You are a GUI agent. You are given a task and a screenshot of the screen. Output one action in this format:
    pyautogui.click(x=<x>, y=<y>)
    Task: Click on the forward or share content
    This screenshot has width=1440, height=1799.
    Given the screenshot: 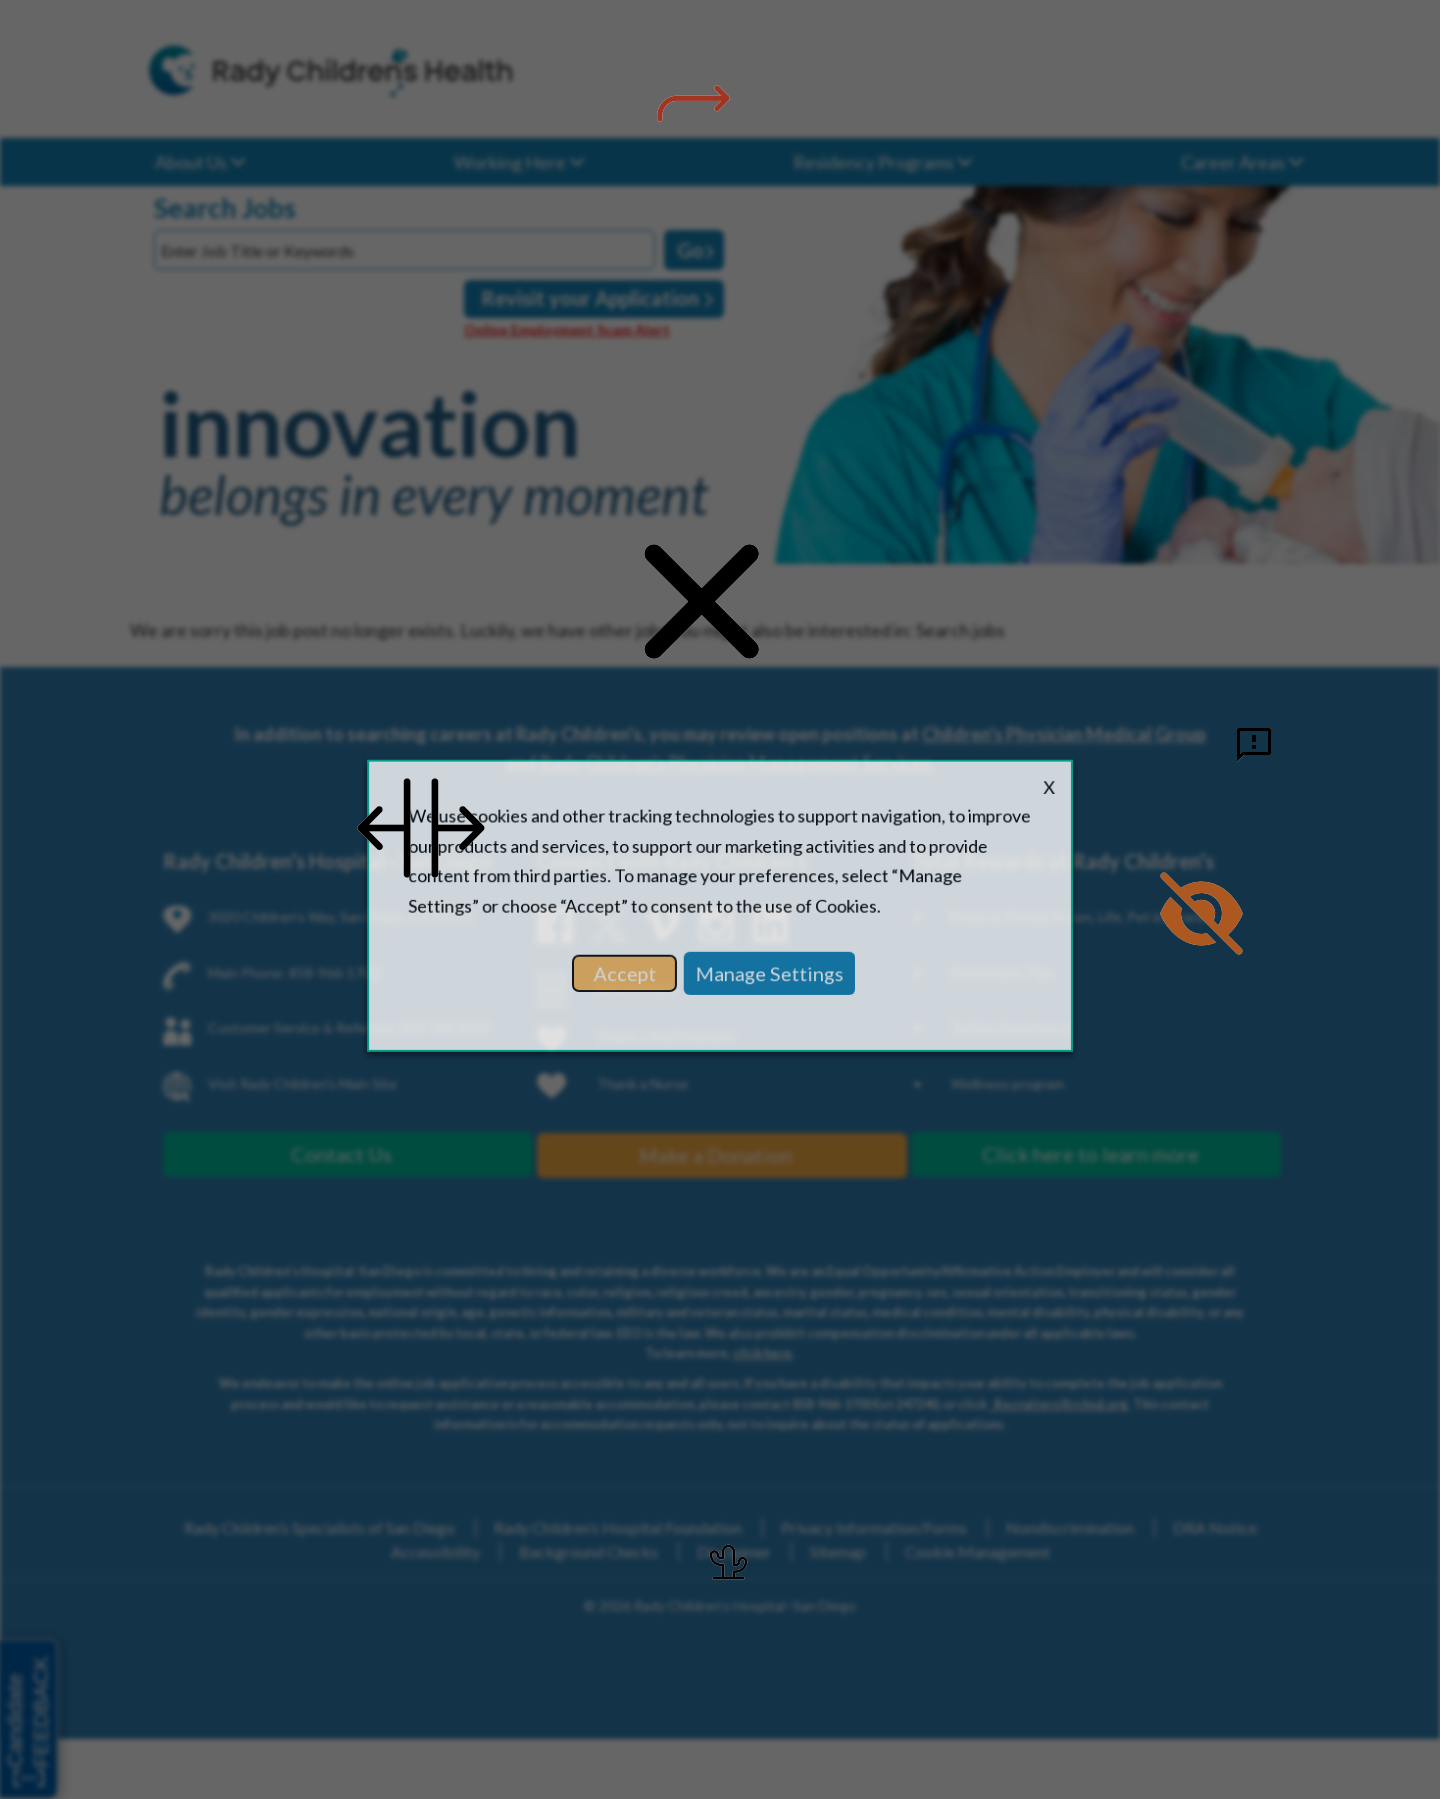 What is the action you would take?
    pyautogui.click(x=693, y=103)
    